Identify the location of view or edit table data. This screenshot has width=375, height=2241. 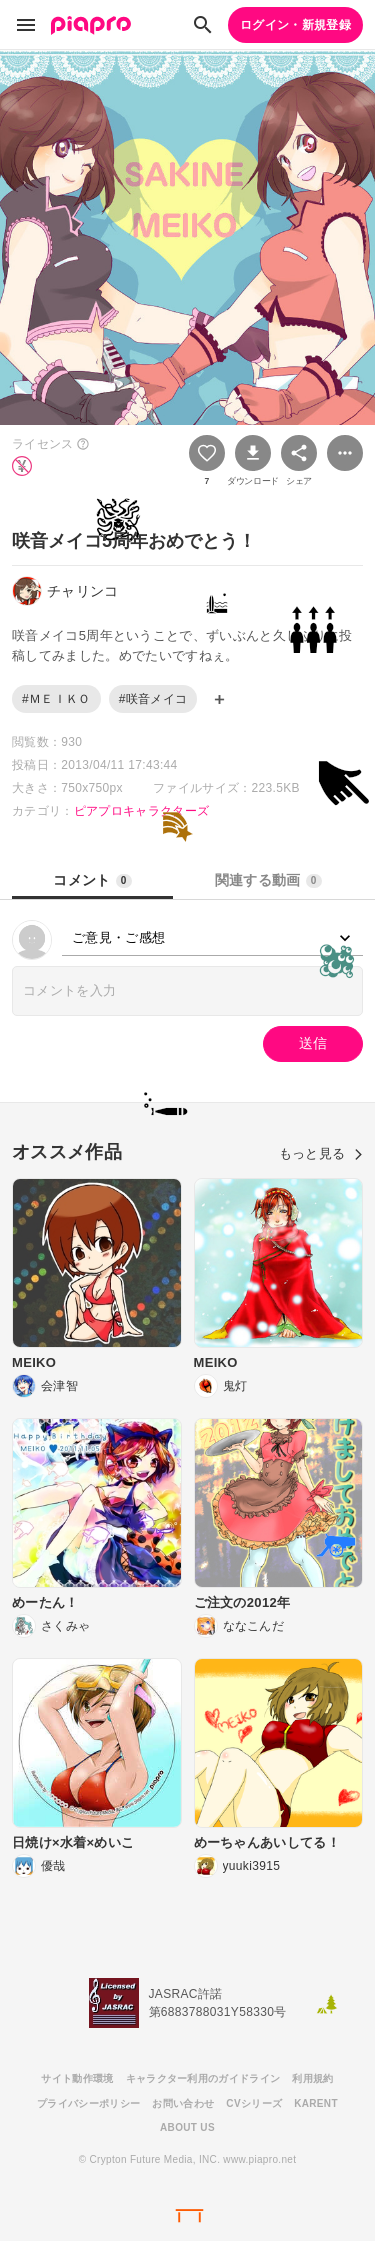
(189, 2208).